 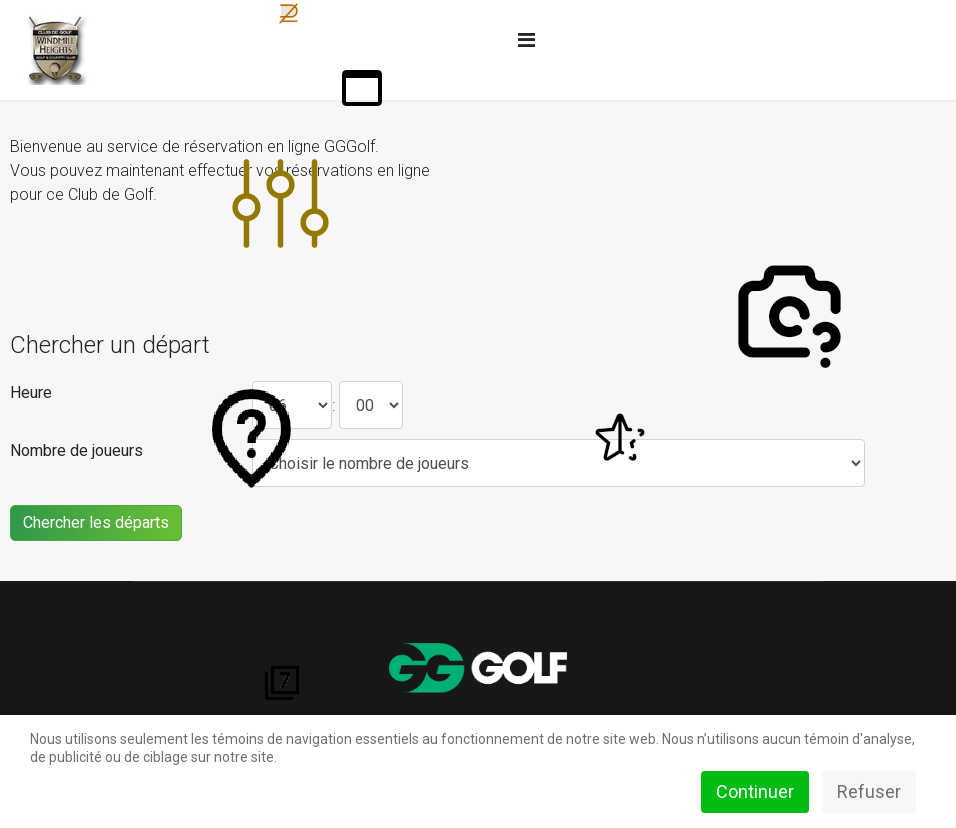 I want to click on indicates set is not a superset of another in mathematical notation, so click(x=288, y=13).